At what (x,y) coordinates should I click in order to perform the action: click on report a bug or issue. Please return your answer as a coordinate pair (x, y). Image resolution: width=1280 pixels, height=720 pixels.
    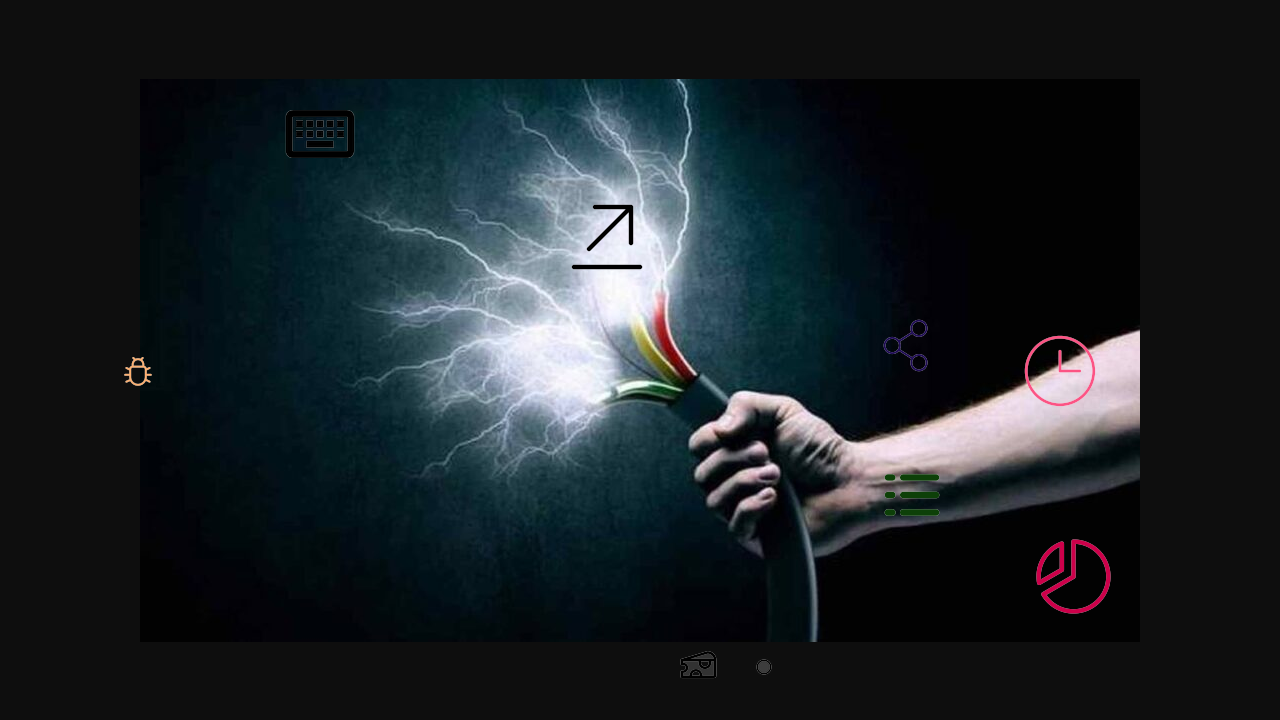
    Looking at the image, I should click on (138, 372).